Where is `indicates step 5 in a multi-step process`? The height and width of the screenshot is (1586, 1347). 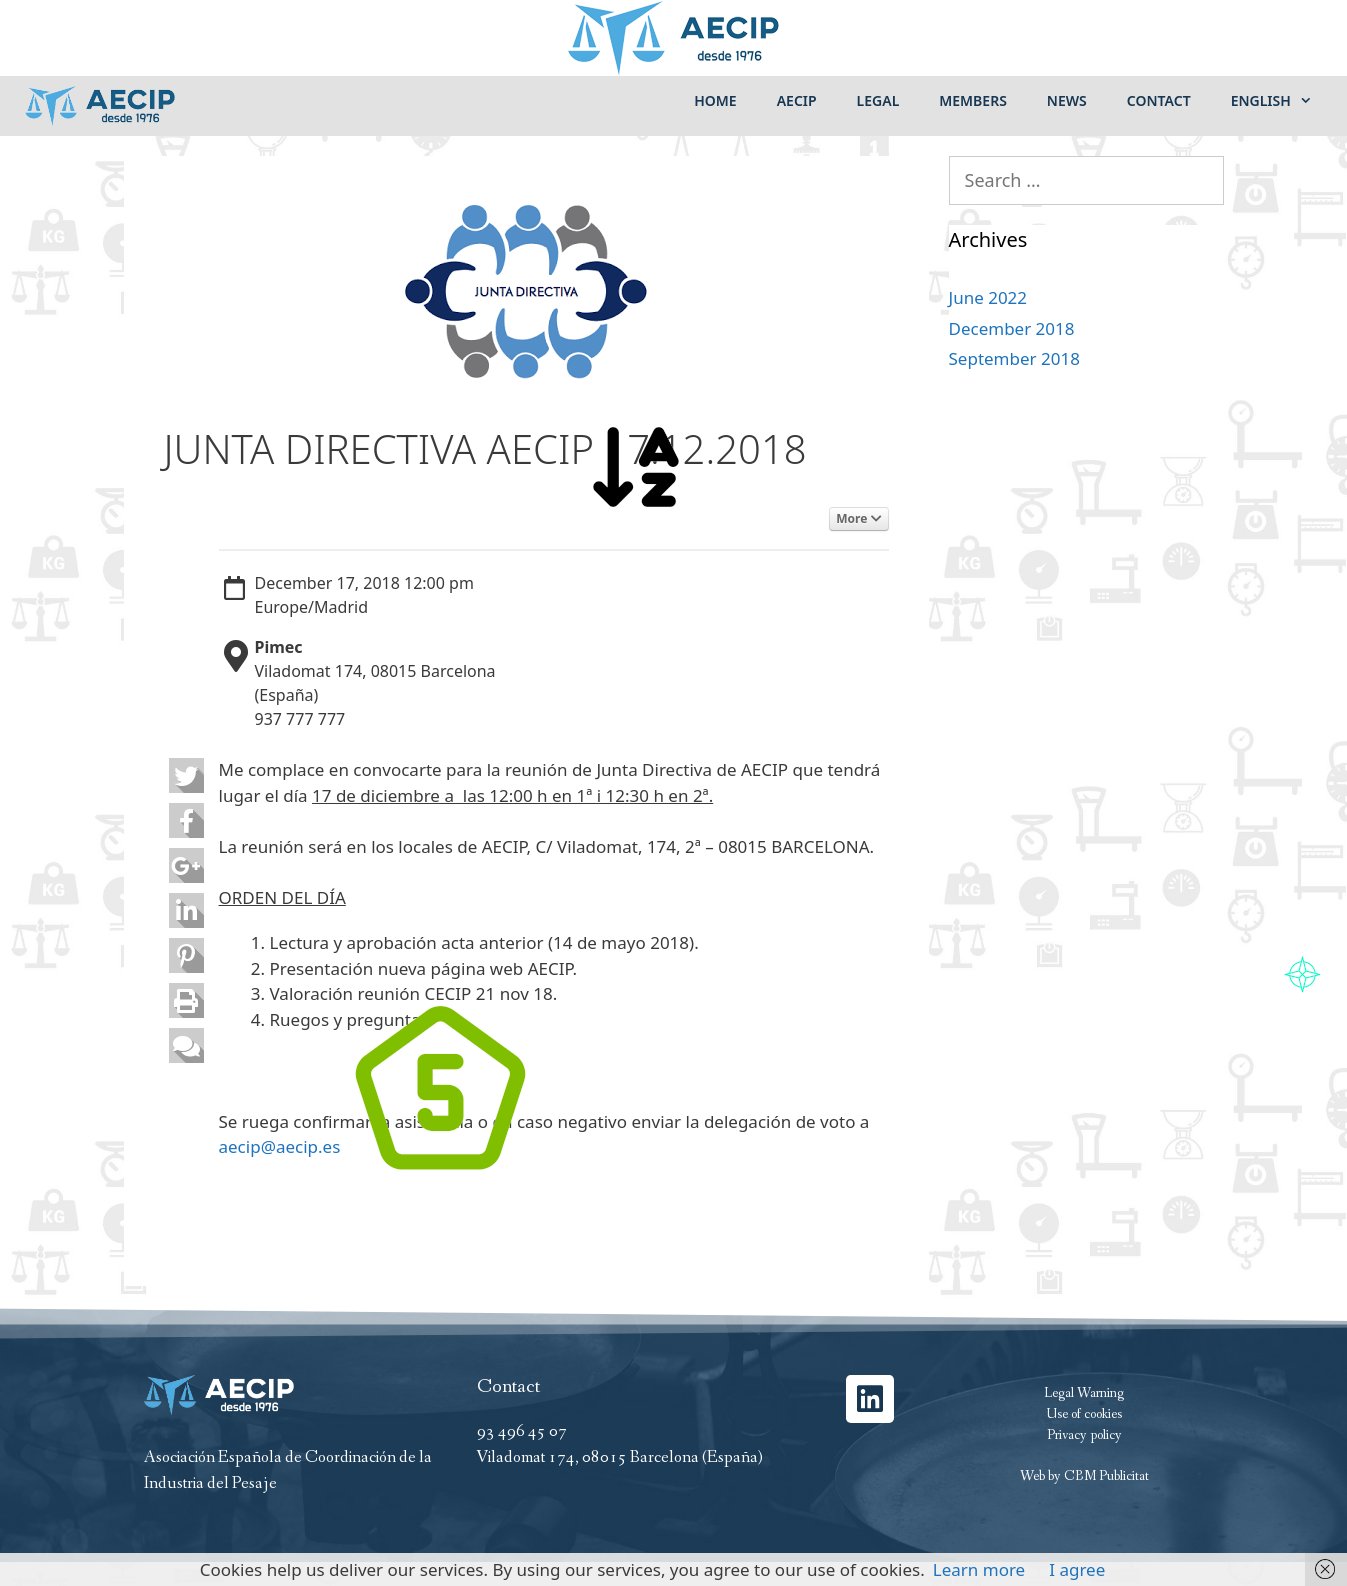 indicates step 5 in a multi-step process is located at coordinates (440, 1092).